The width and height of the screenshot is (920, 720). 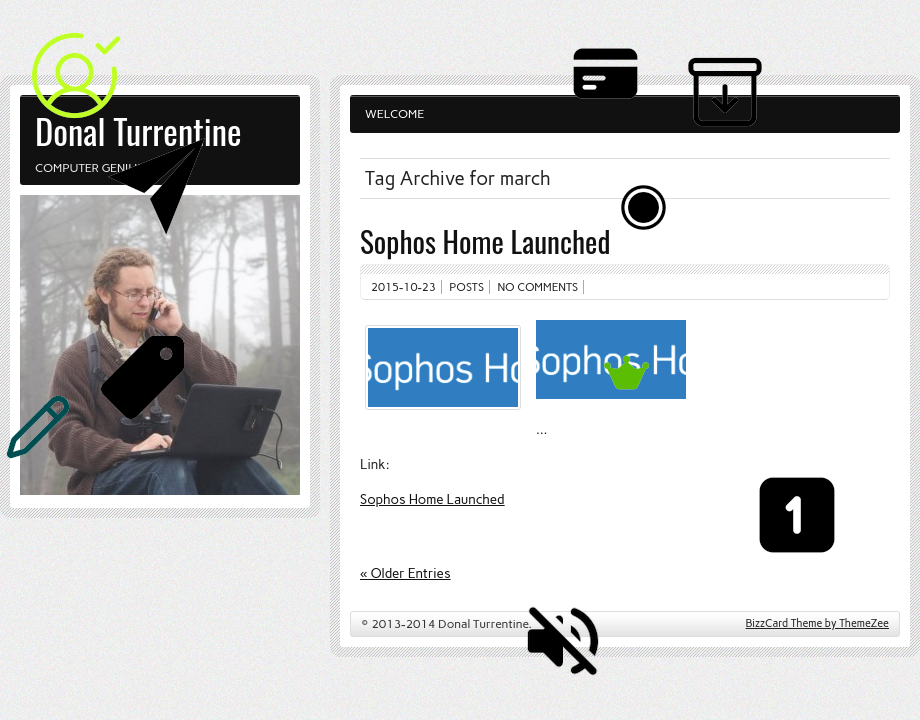 What do you see at coordinates (156, 186) in the screenshot?
I see `send a message` at bounding box center [156, 186].